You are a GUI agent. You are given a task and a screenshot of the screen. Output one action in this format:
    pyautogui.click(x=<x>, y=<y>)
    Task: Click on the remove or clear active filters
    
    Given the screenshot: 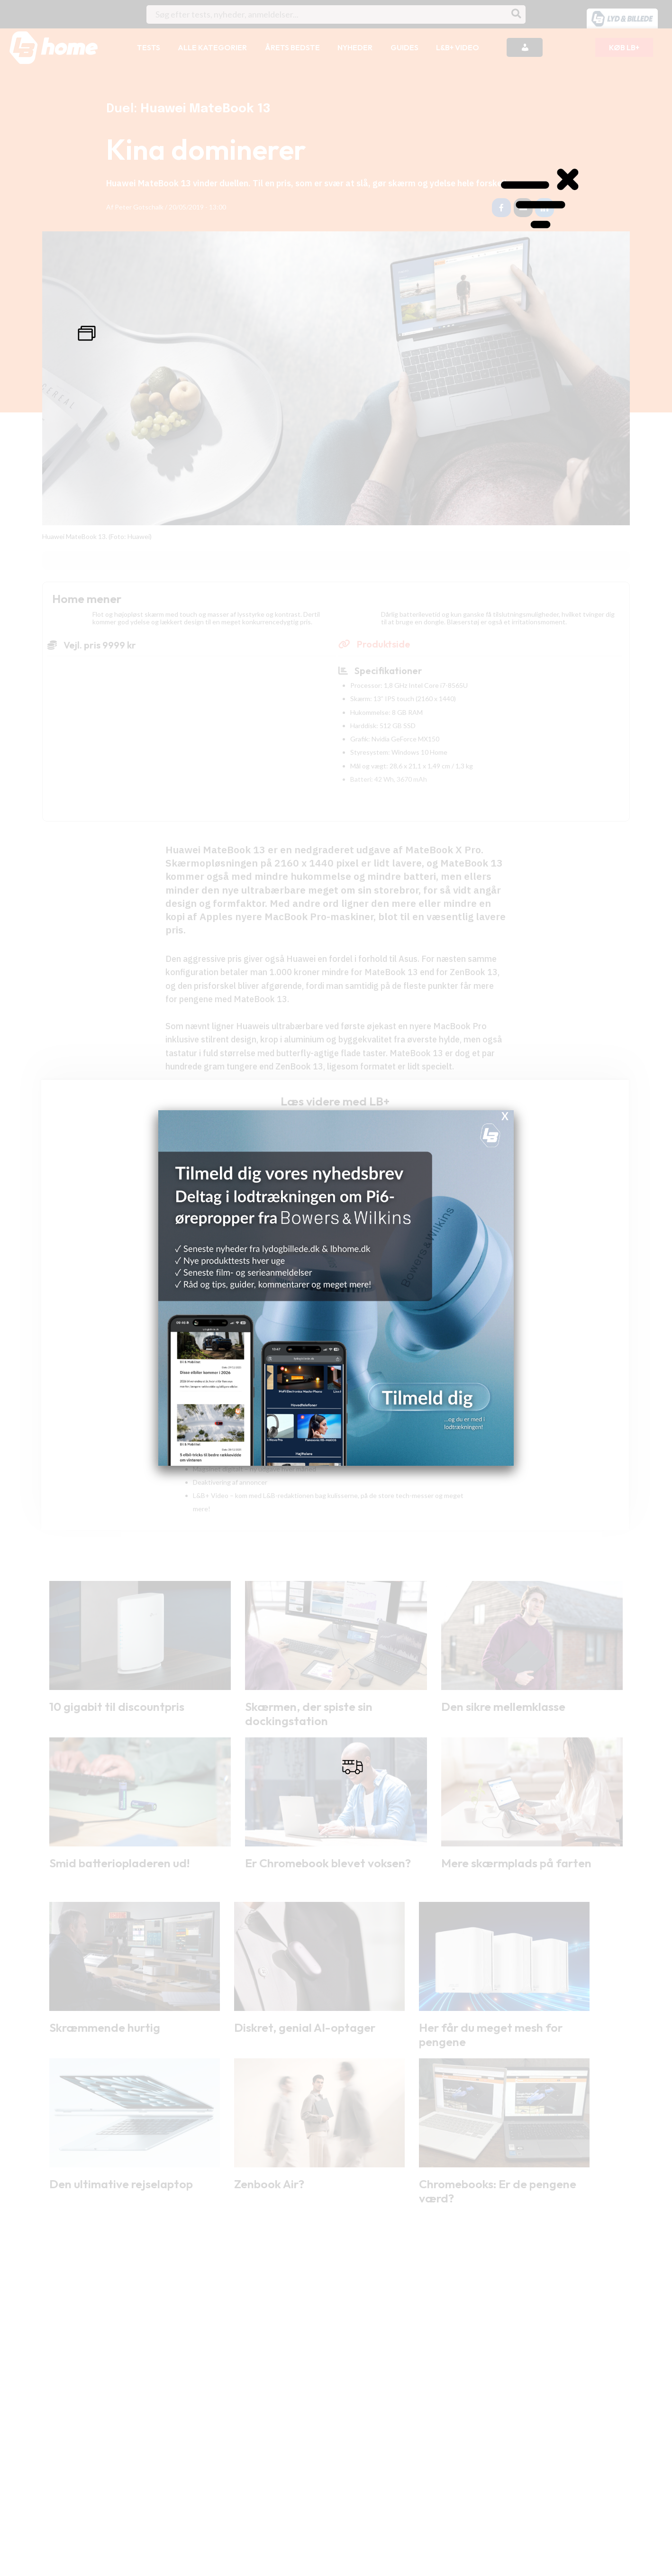 What is the action you would take?
    pyautogui.click(x=540, y=206)
    